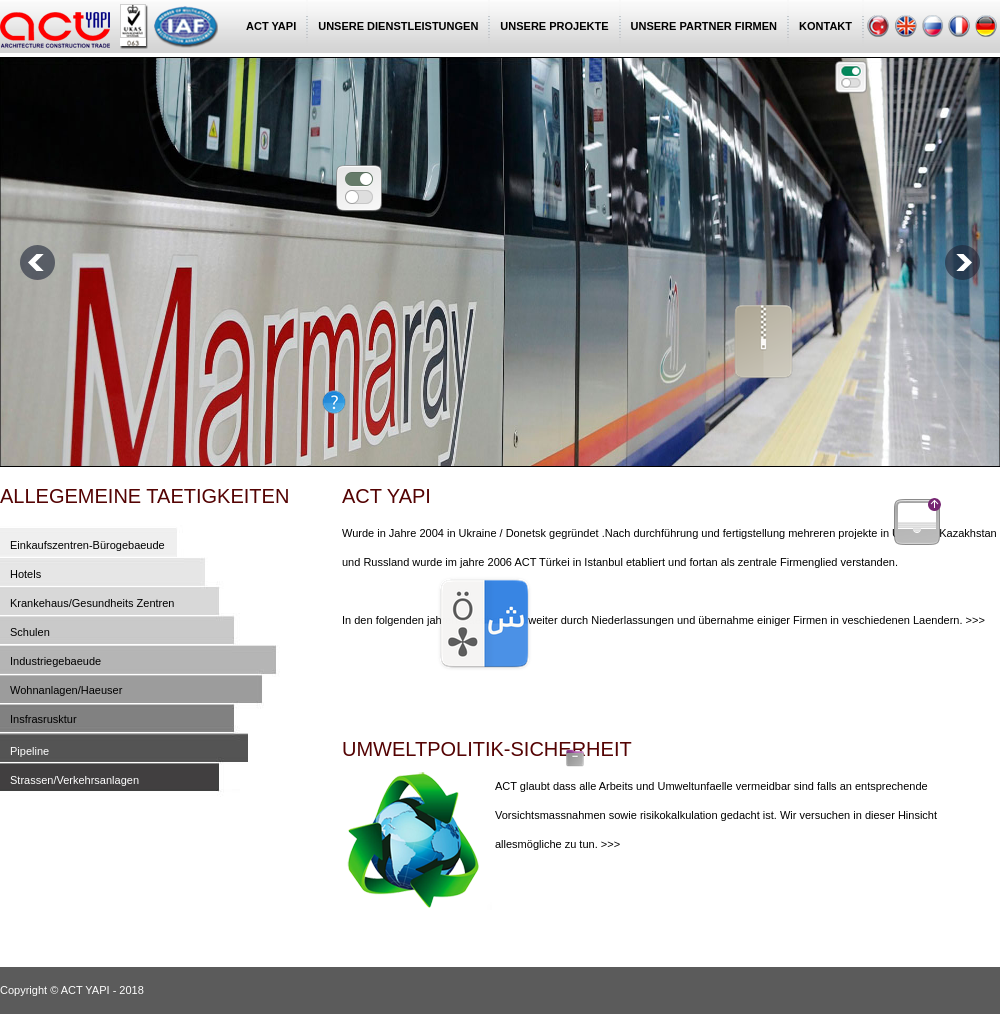 This screenshot has height=1014, width=1000. I want to click on open gnome tweaks settings, so click(851, 77).